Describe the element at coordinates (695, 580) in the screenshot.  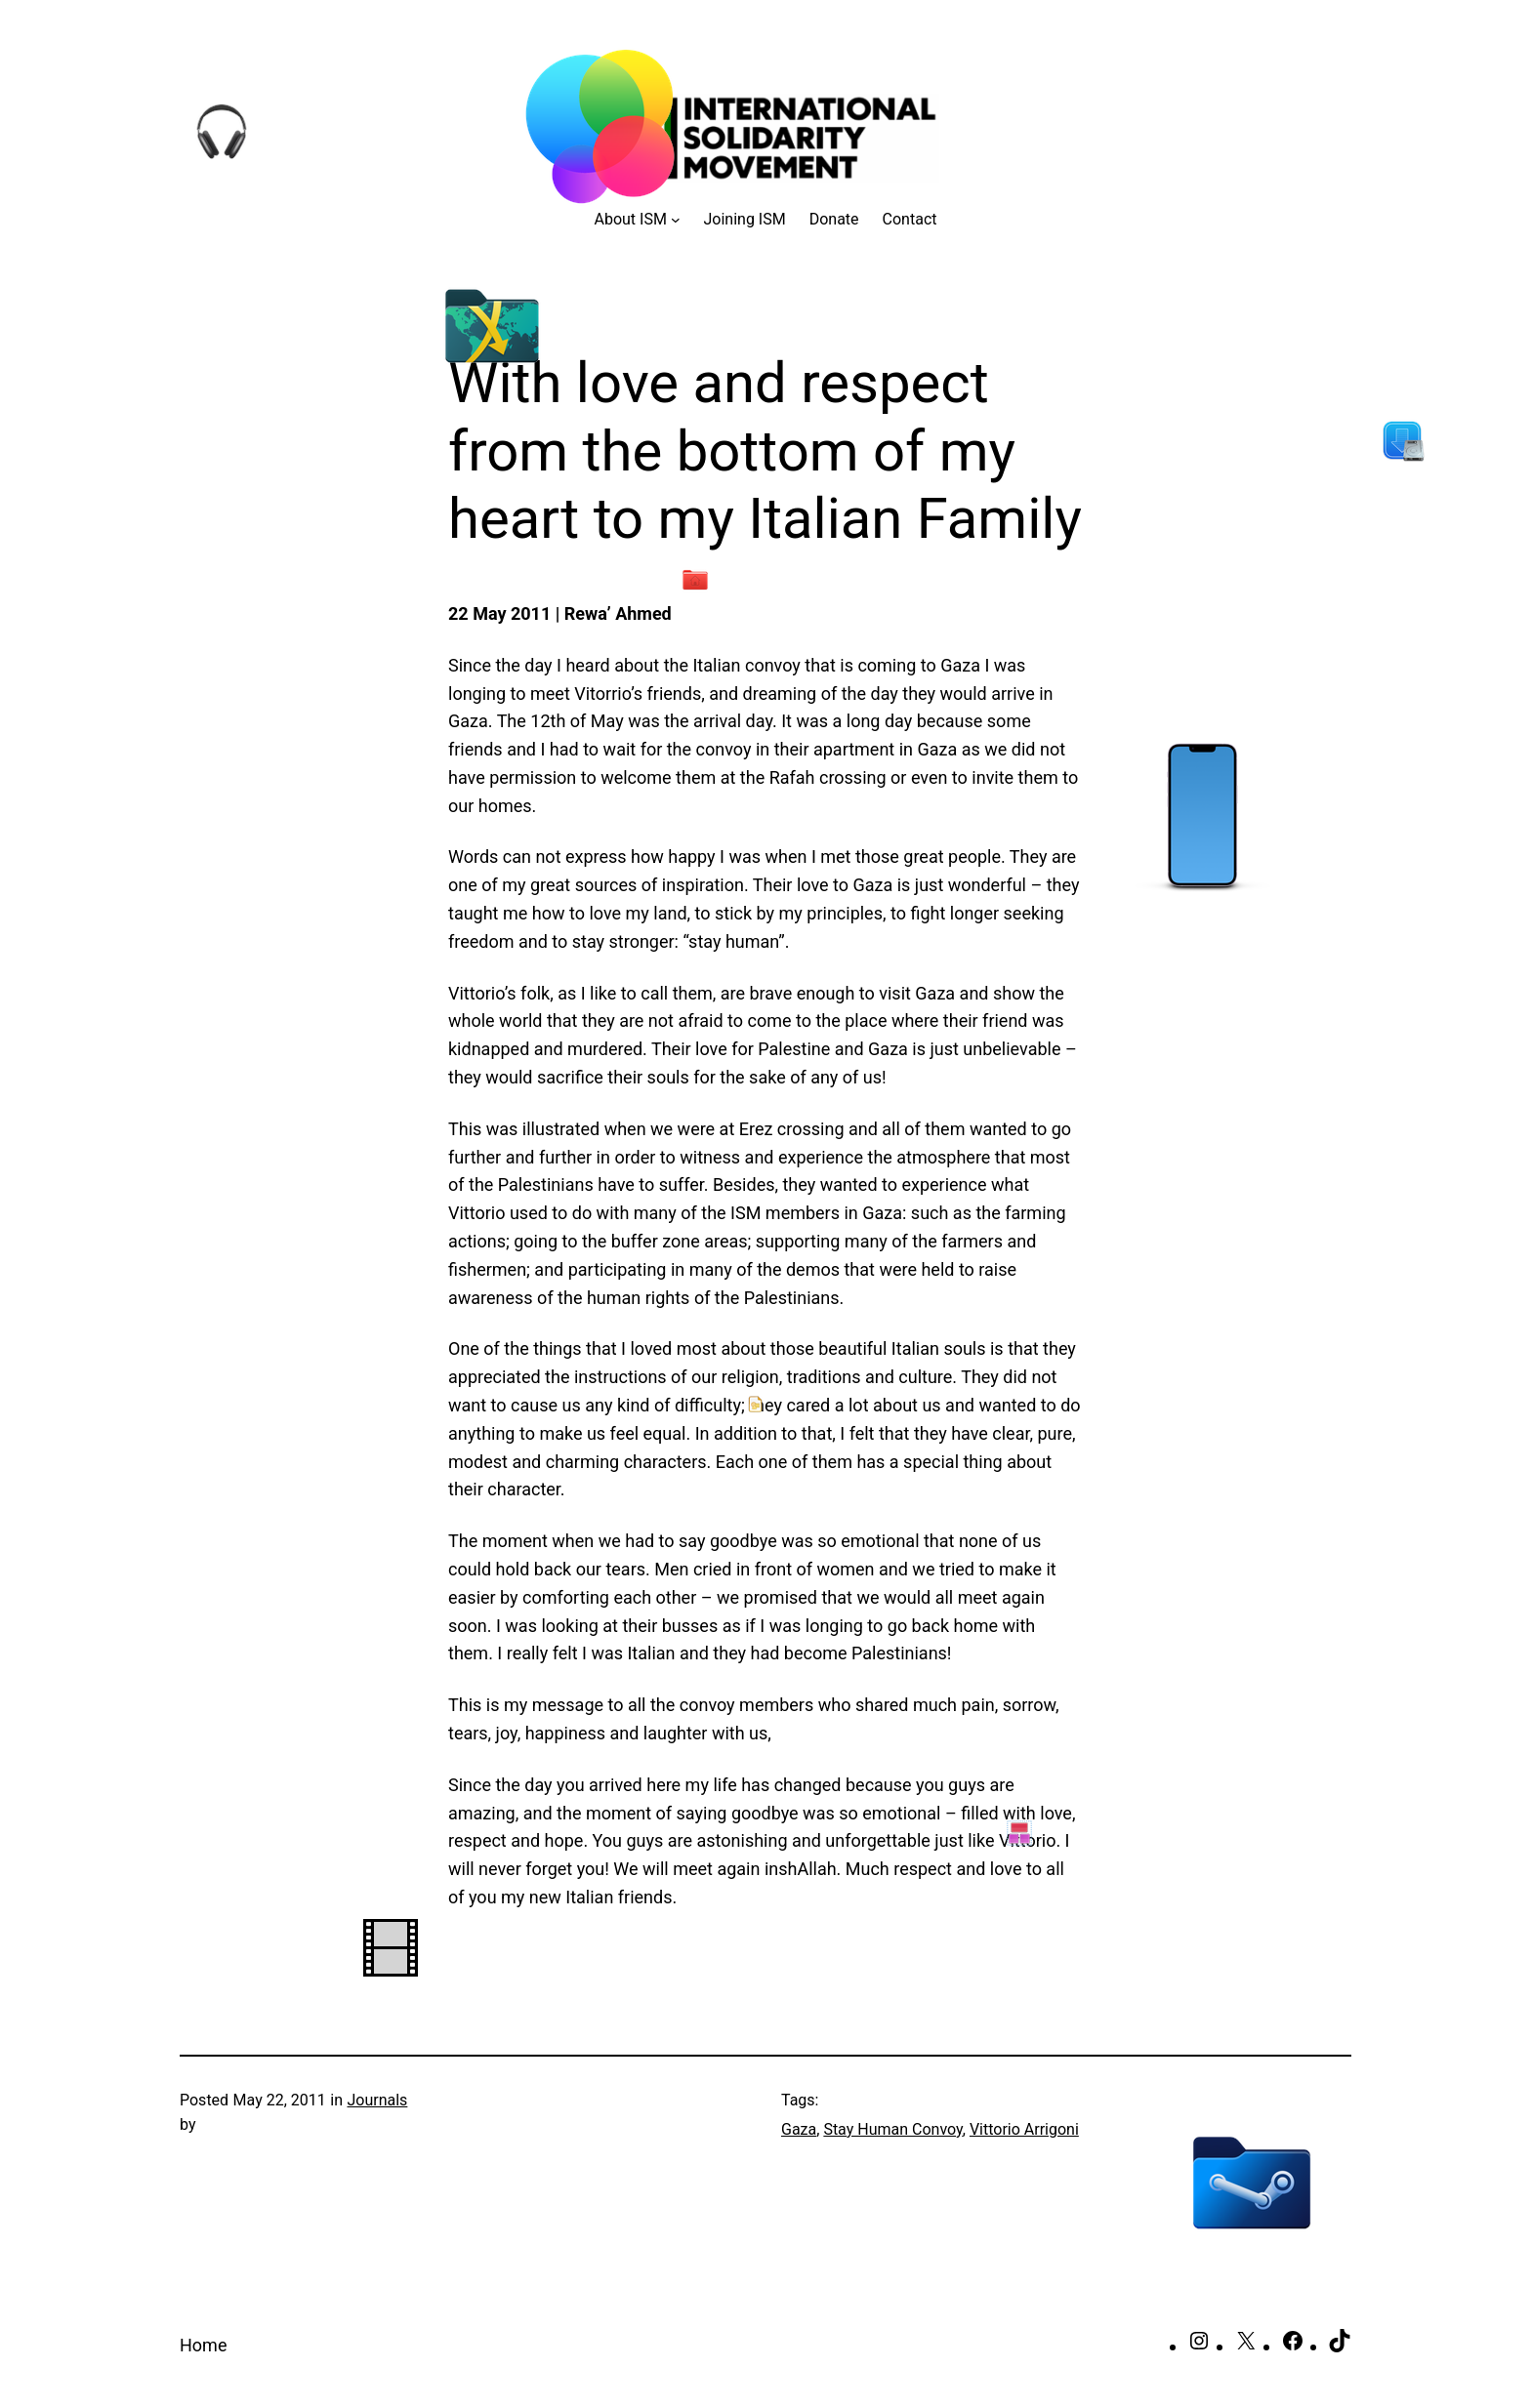
I see `access your home folder` at that location.